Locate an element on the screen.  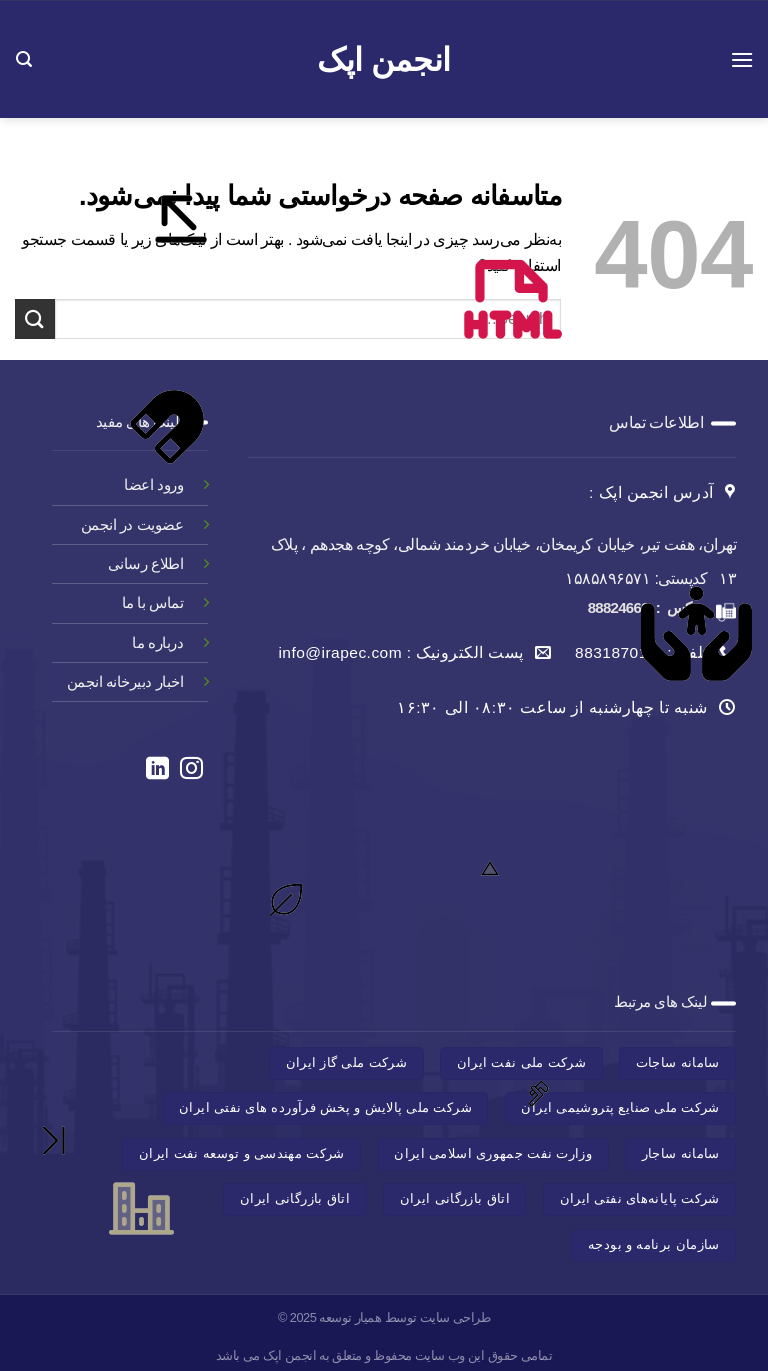
view revision or change history is located at coordinates (490, 868).